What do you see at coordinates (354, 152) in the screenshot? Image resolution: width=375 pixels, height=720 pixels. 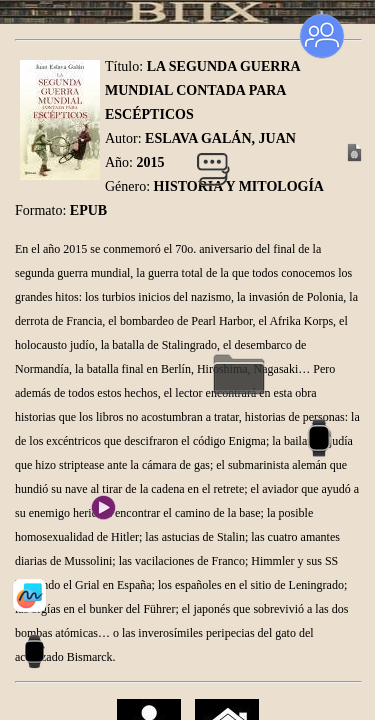 I see `a DICOM medical imaging file` at bounding box center [354, 152].